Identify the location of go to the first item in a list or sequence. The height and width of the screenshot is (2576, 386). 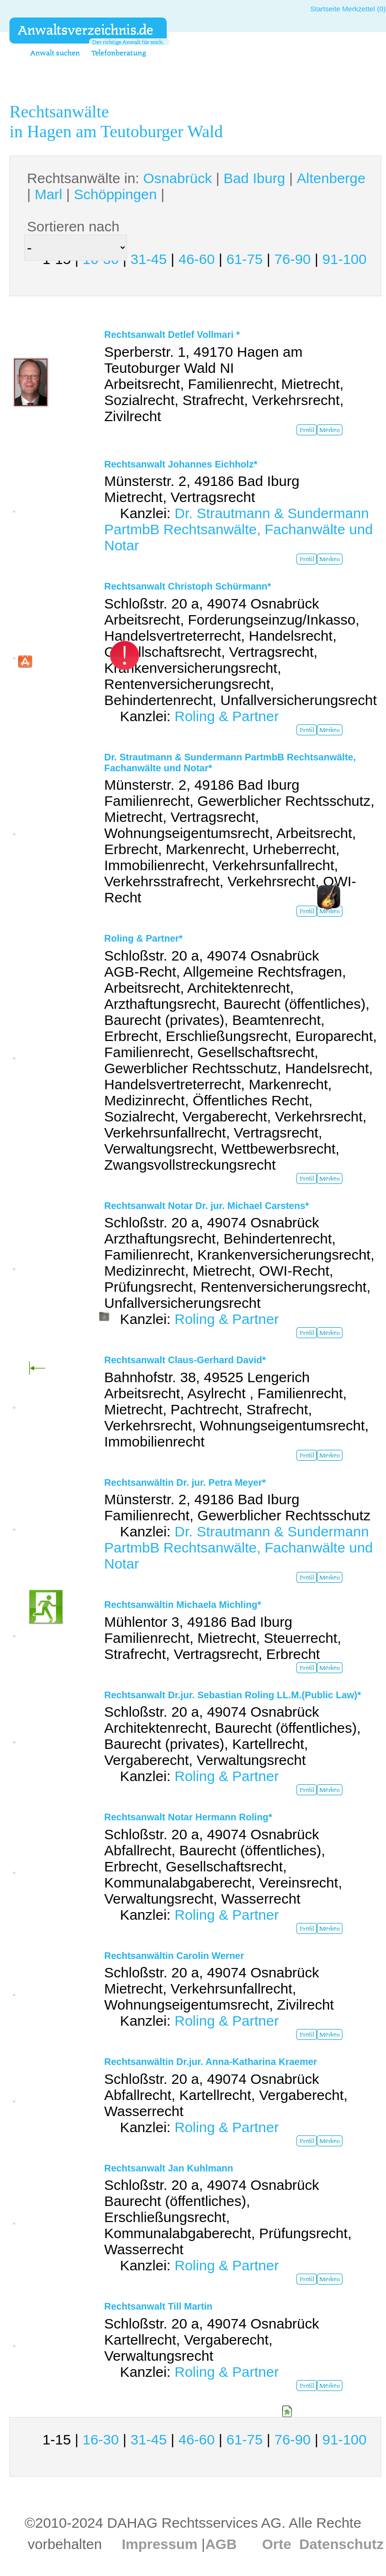
(37, 1368).